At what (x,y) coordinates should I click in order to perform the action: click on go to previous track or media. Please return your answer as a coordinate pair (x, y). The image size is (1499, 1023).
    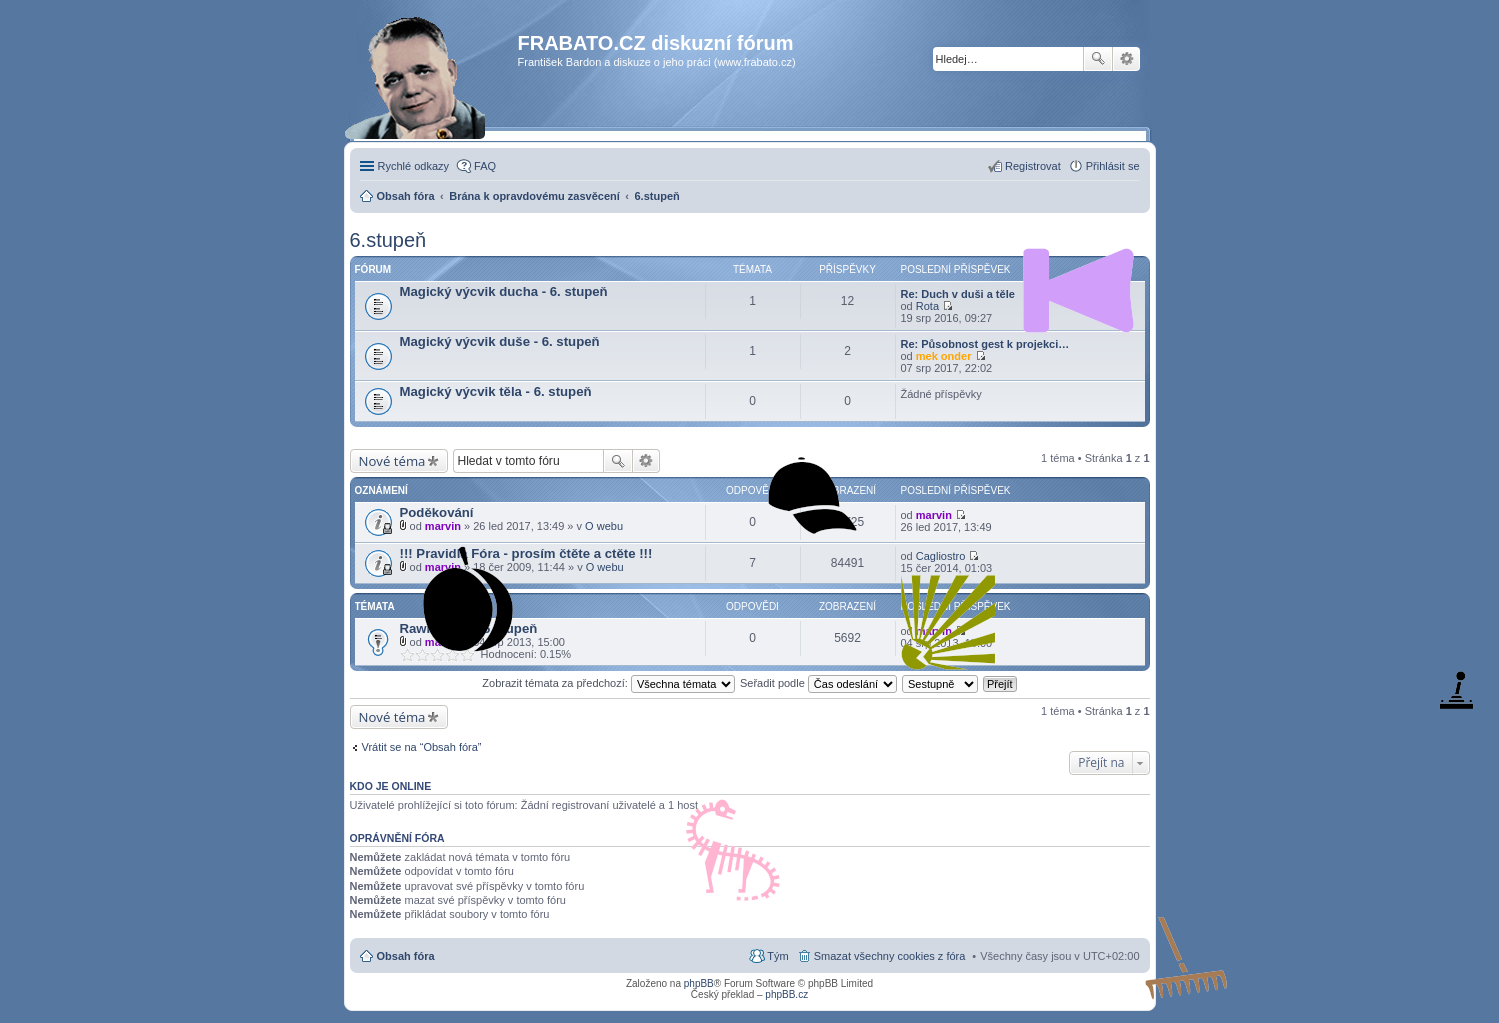
    Looking at the image, I should click on (1078, 290).